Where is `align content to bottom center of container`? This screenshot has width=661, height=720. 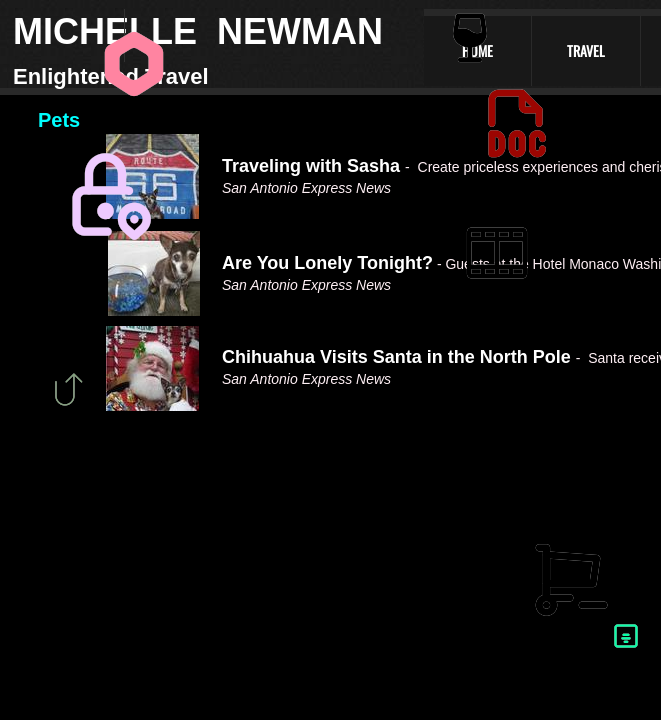 align content to bottom center of container is located at coordinates (626, 636).